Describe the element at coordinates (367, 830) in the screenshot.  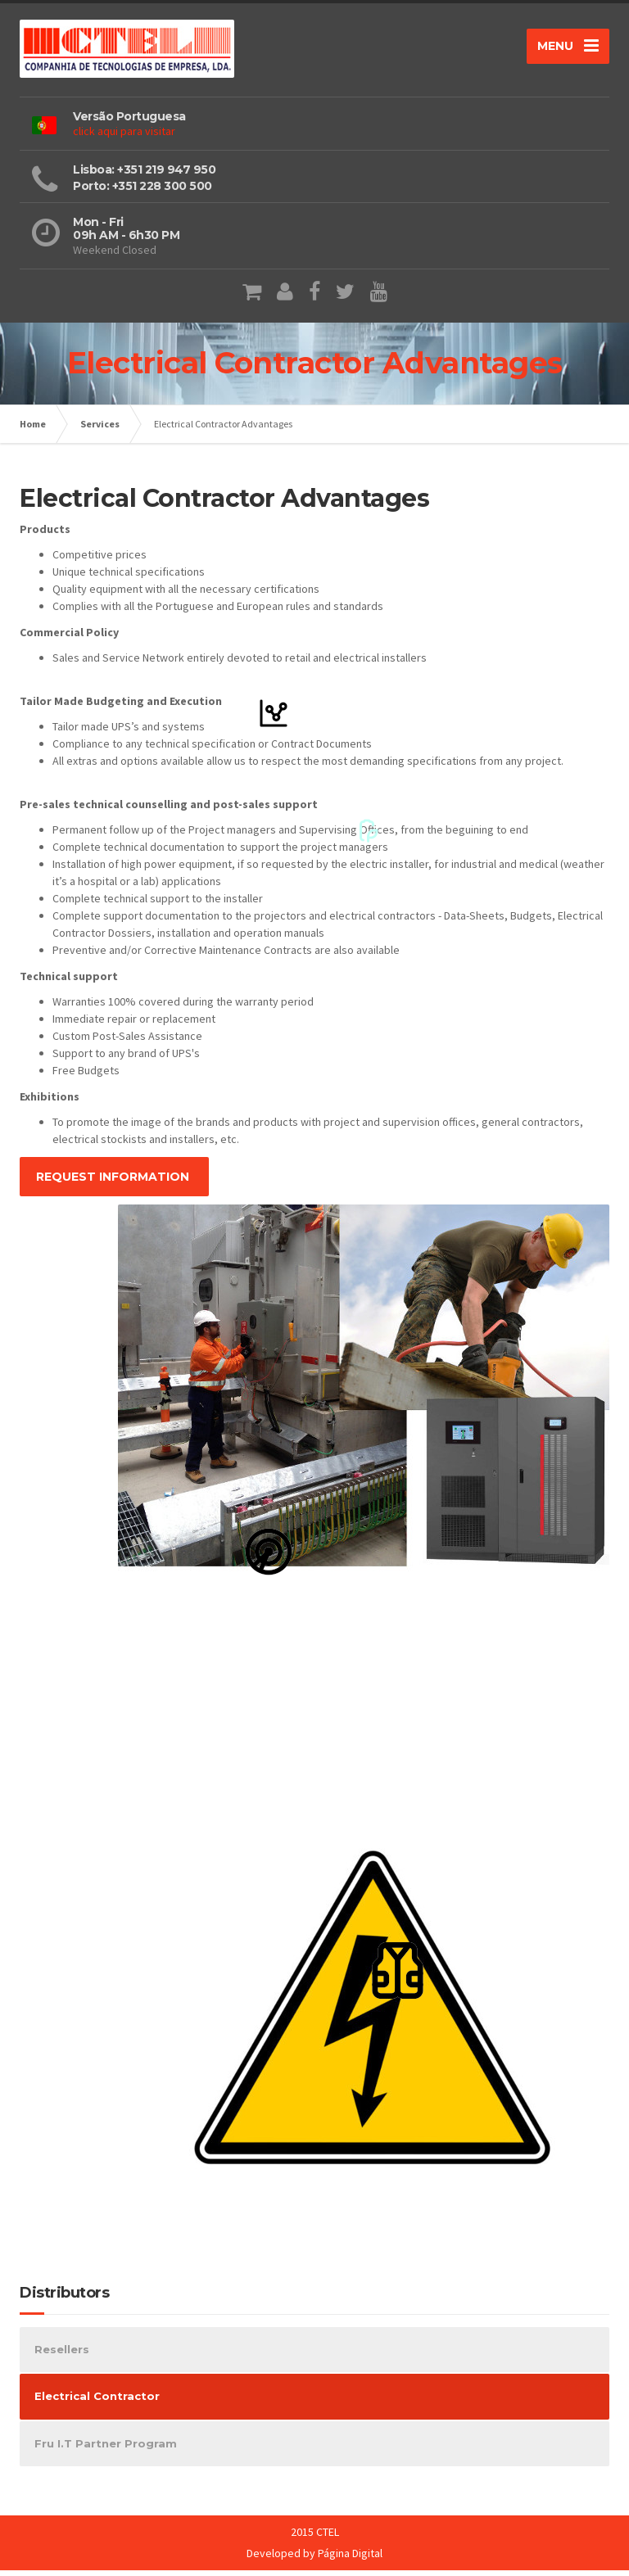
I see `battery eco mode enabled` at that location.